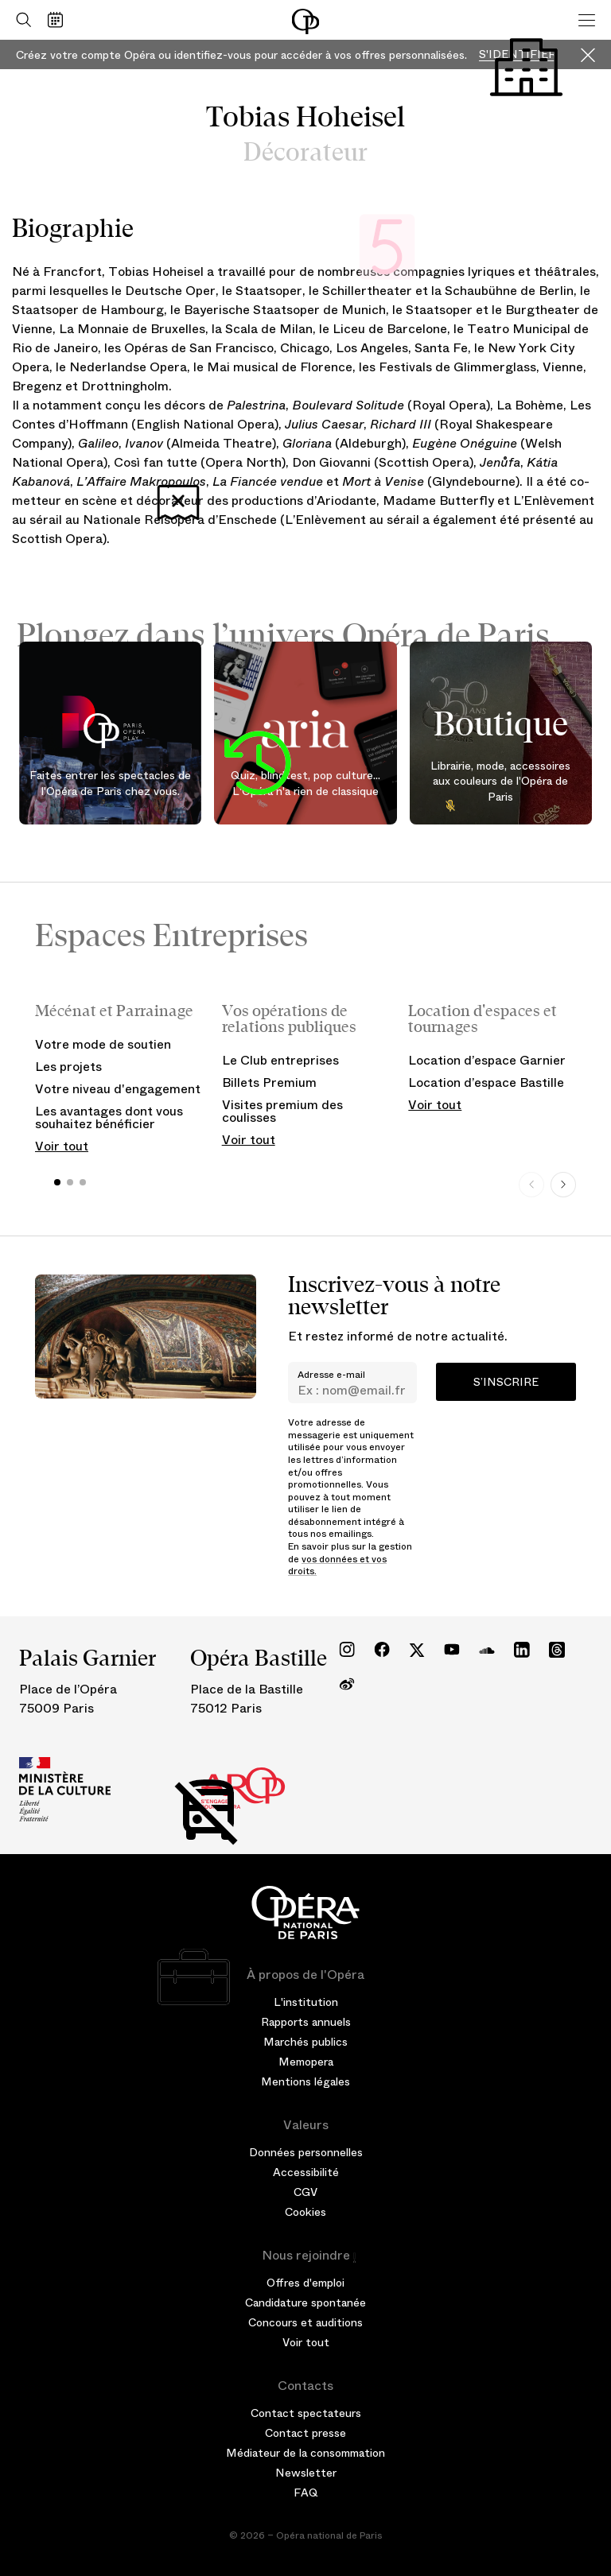 The width and height of the screenshot is (611, 2576). What do you see at coordinates (354, 2257) in the screenshot?
I see `indicates an alert or warning that requires attention` at bounding box center [354, 2257].